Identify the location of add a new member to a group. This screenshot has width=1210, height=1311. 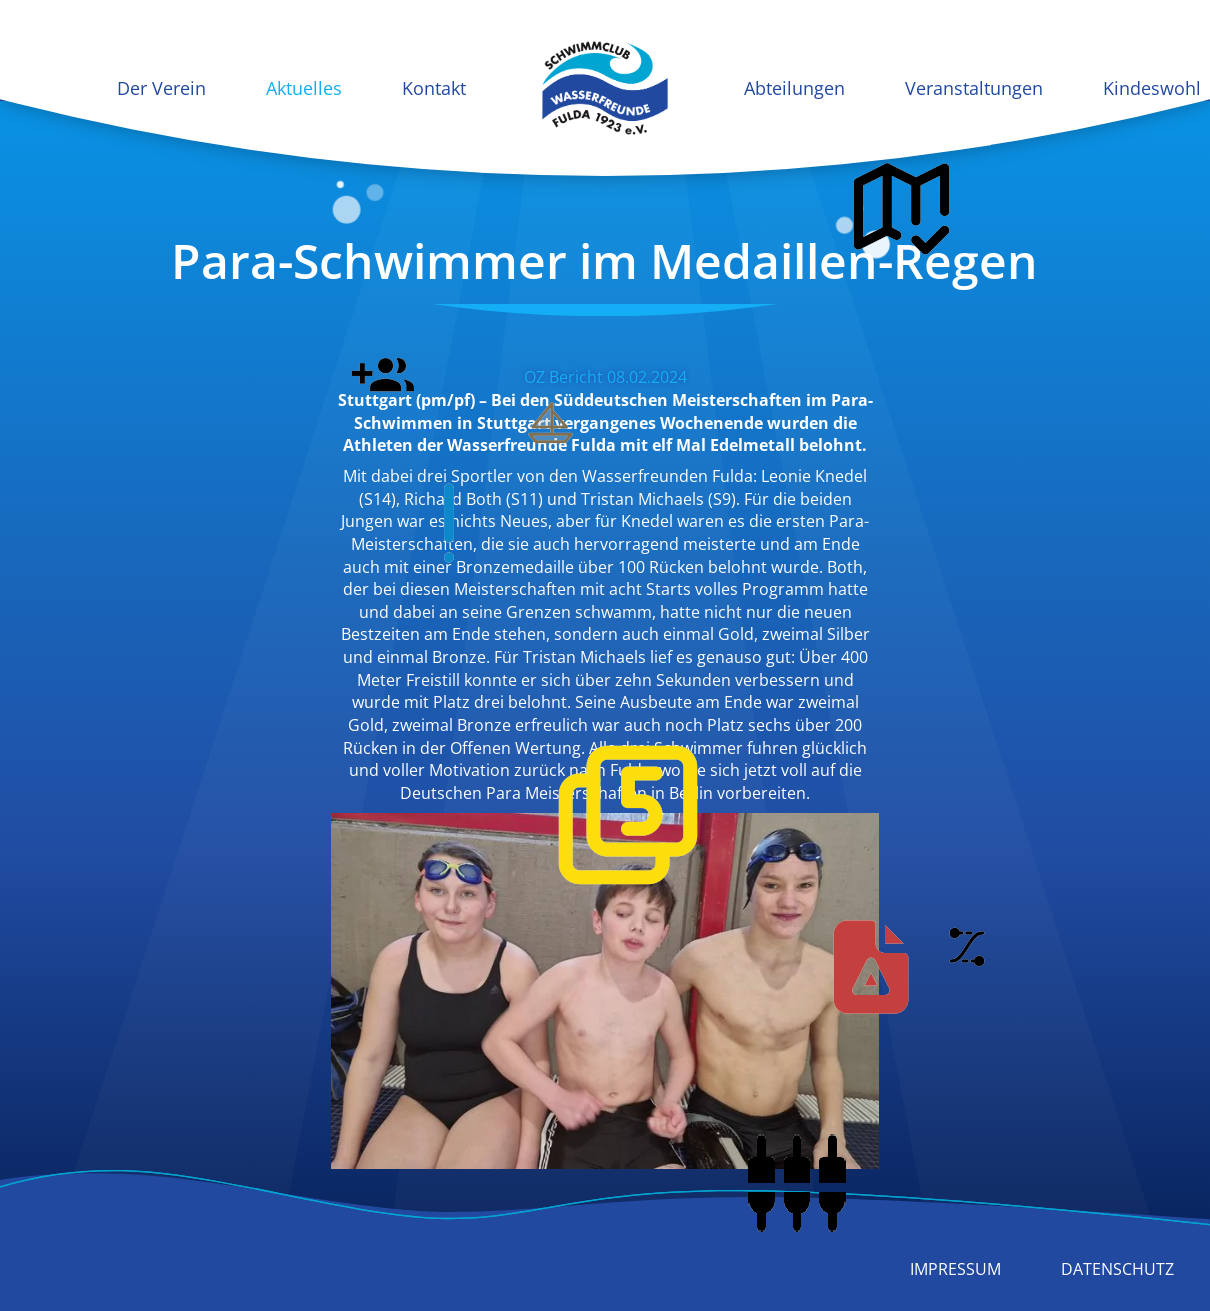
(383, 376).